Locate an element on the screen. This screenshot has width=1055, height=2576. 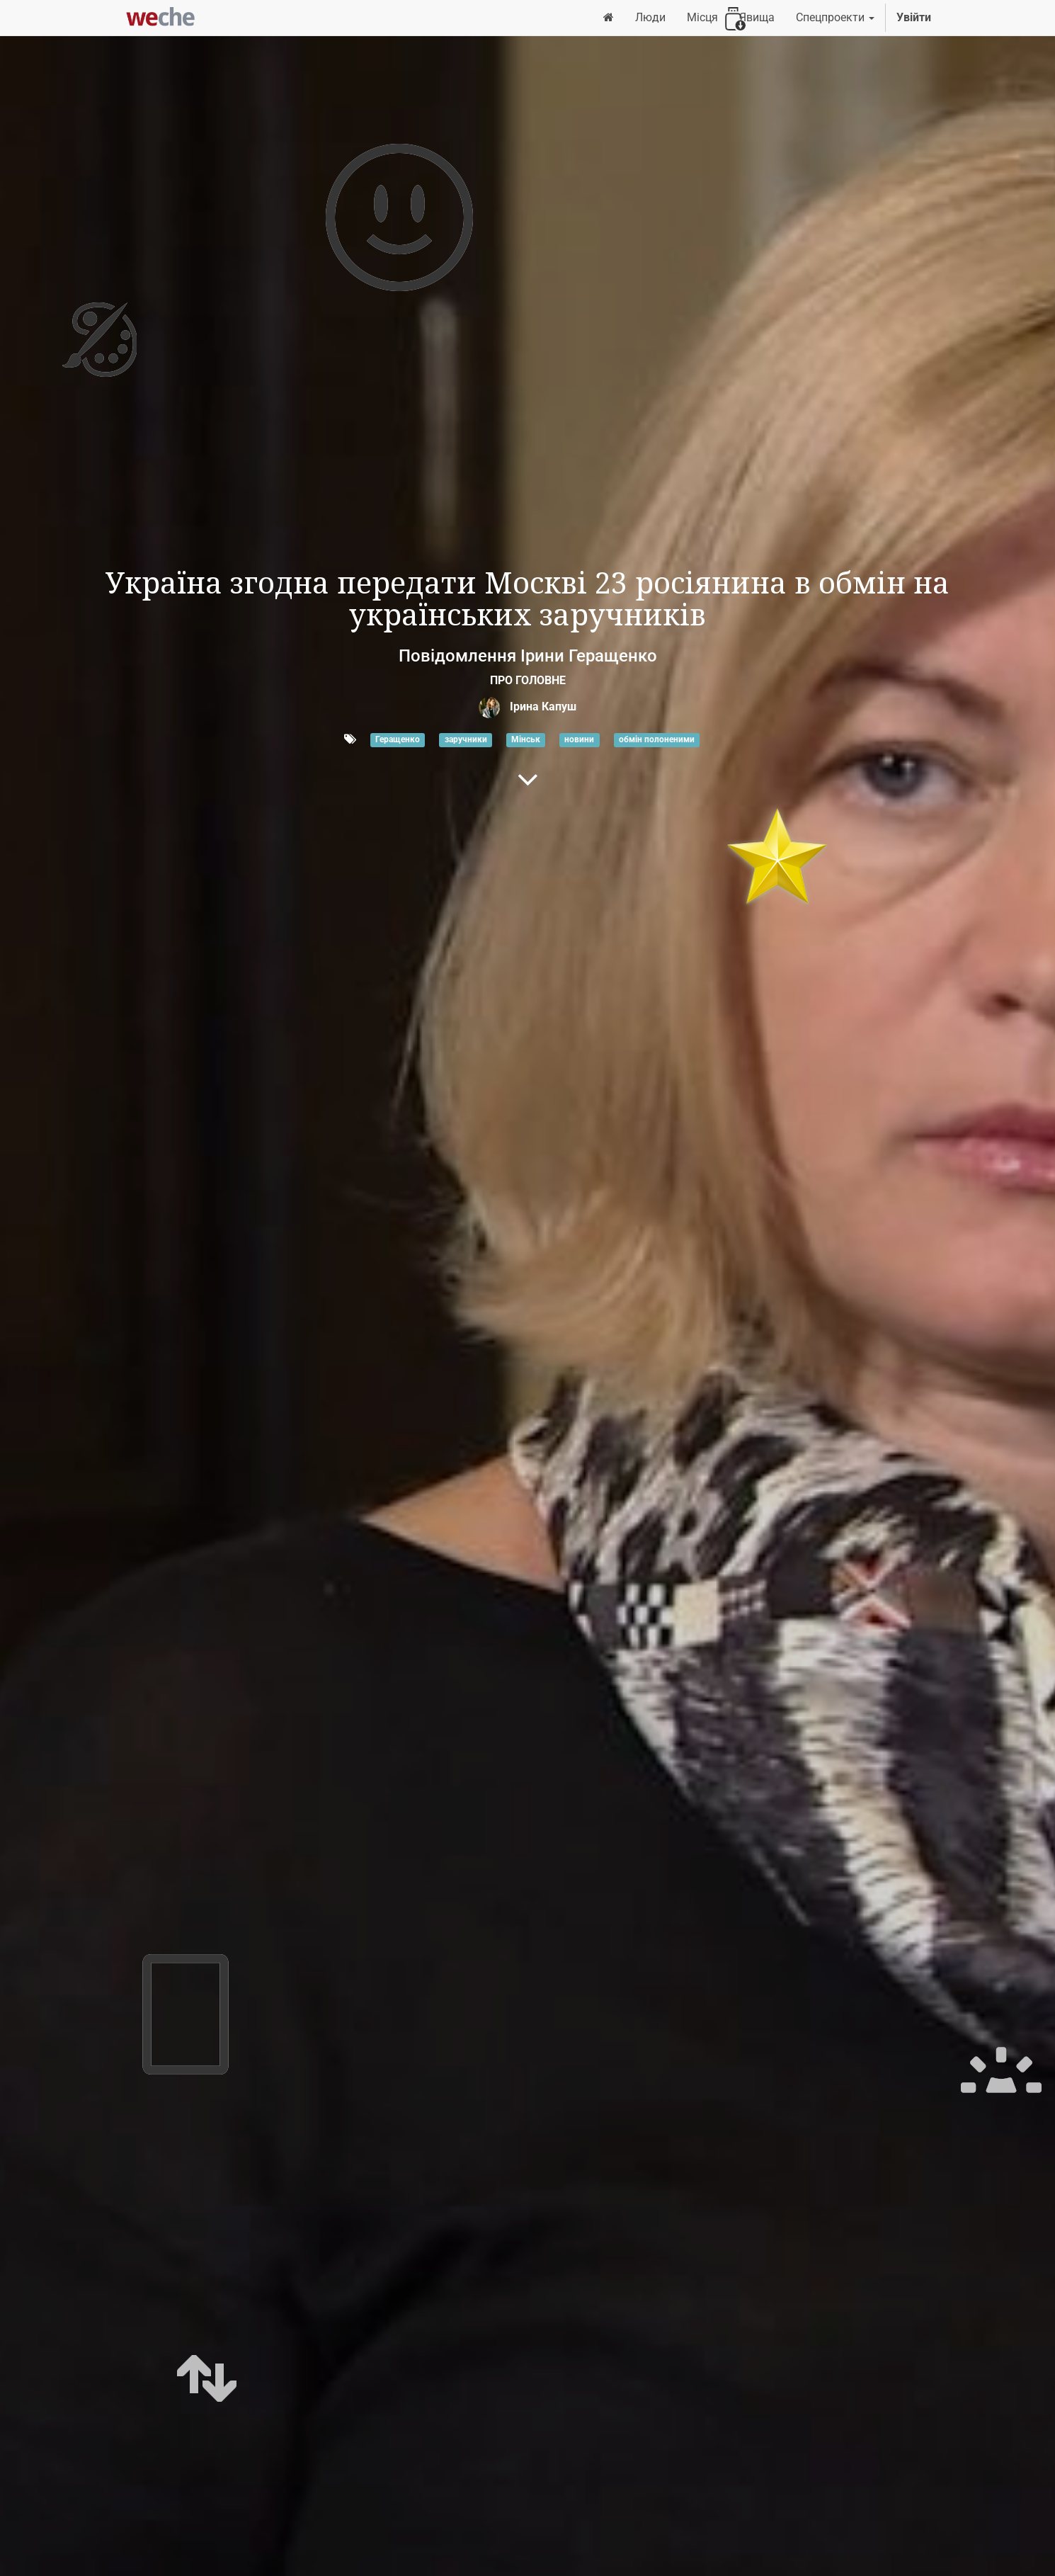
open graphics or drawing applications is located at coordinates (99, 339).